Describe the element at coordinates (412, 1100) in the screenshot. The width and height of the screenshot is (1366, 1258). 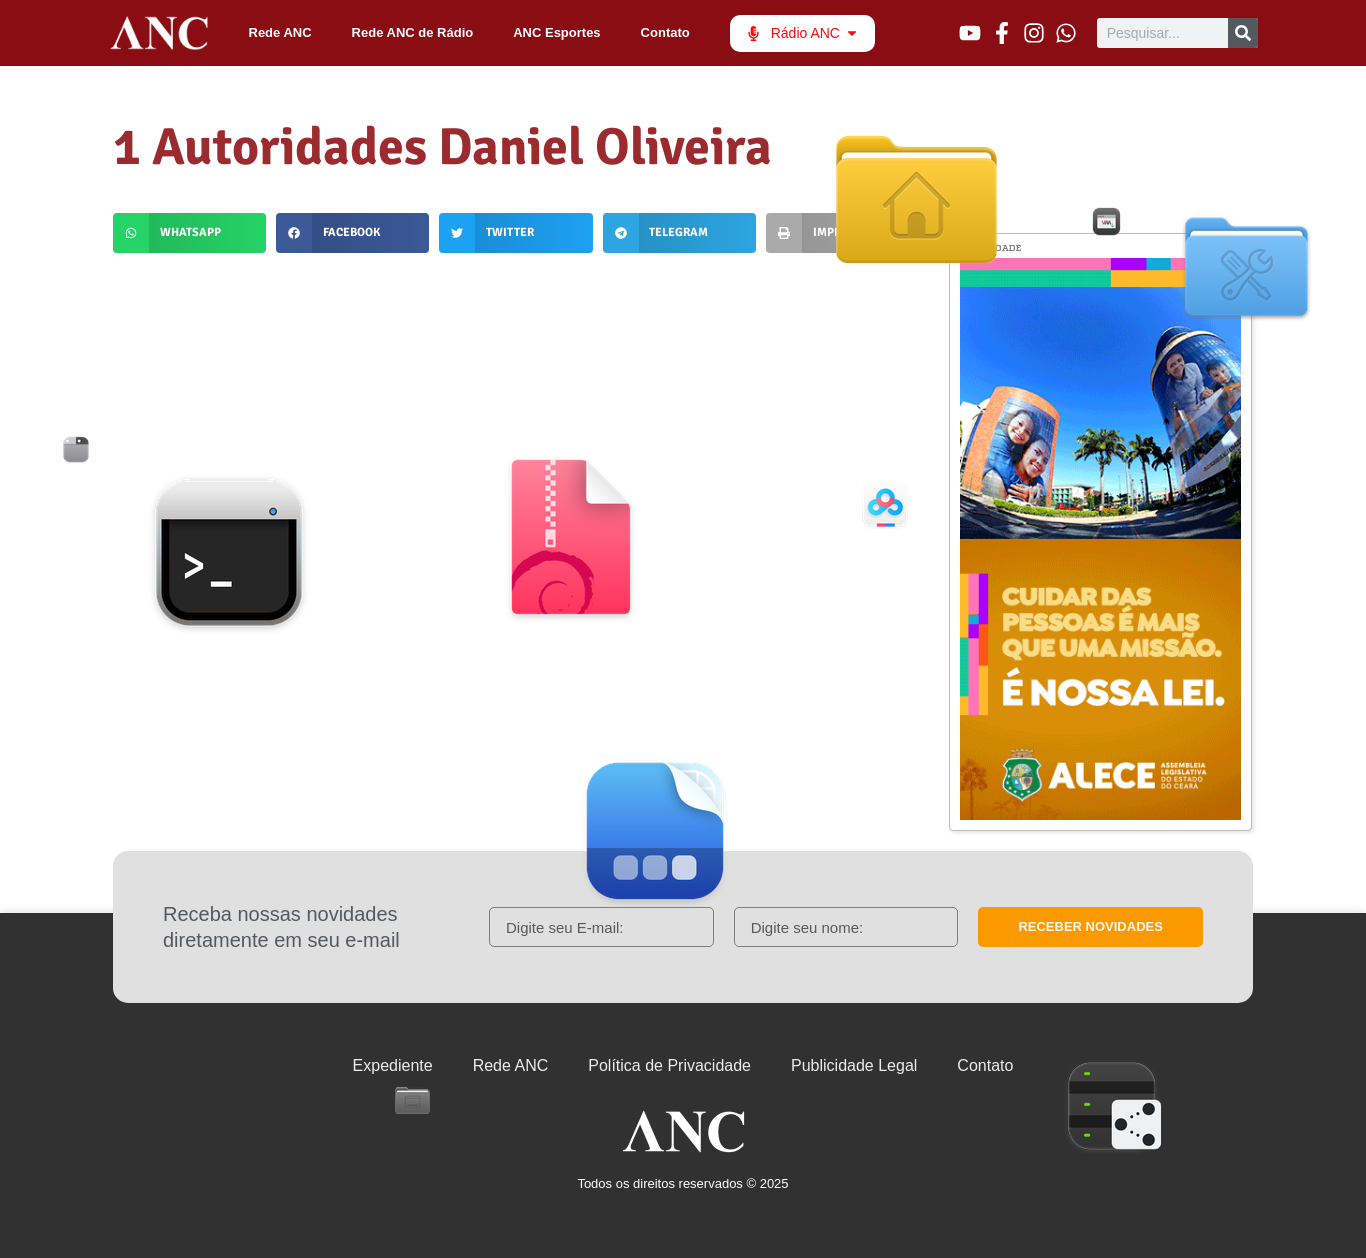
I see `open desktop folder` at that location.